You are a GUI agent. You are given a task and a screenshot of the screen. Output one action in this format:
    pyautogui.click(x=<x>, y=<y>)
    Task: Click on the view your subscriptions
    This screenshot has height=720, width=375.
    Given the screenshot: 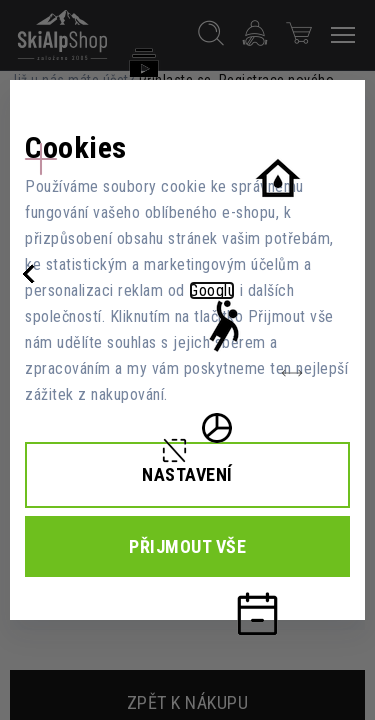 What is the action you would take?
    pyautogui.click(x=144, y=63)
    